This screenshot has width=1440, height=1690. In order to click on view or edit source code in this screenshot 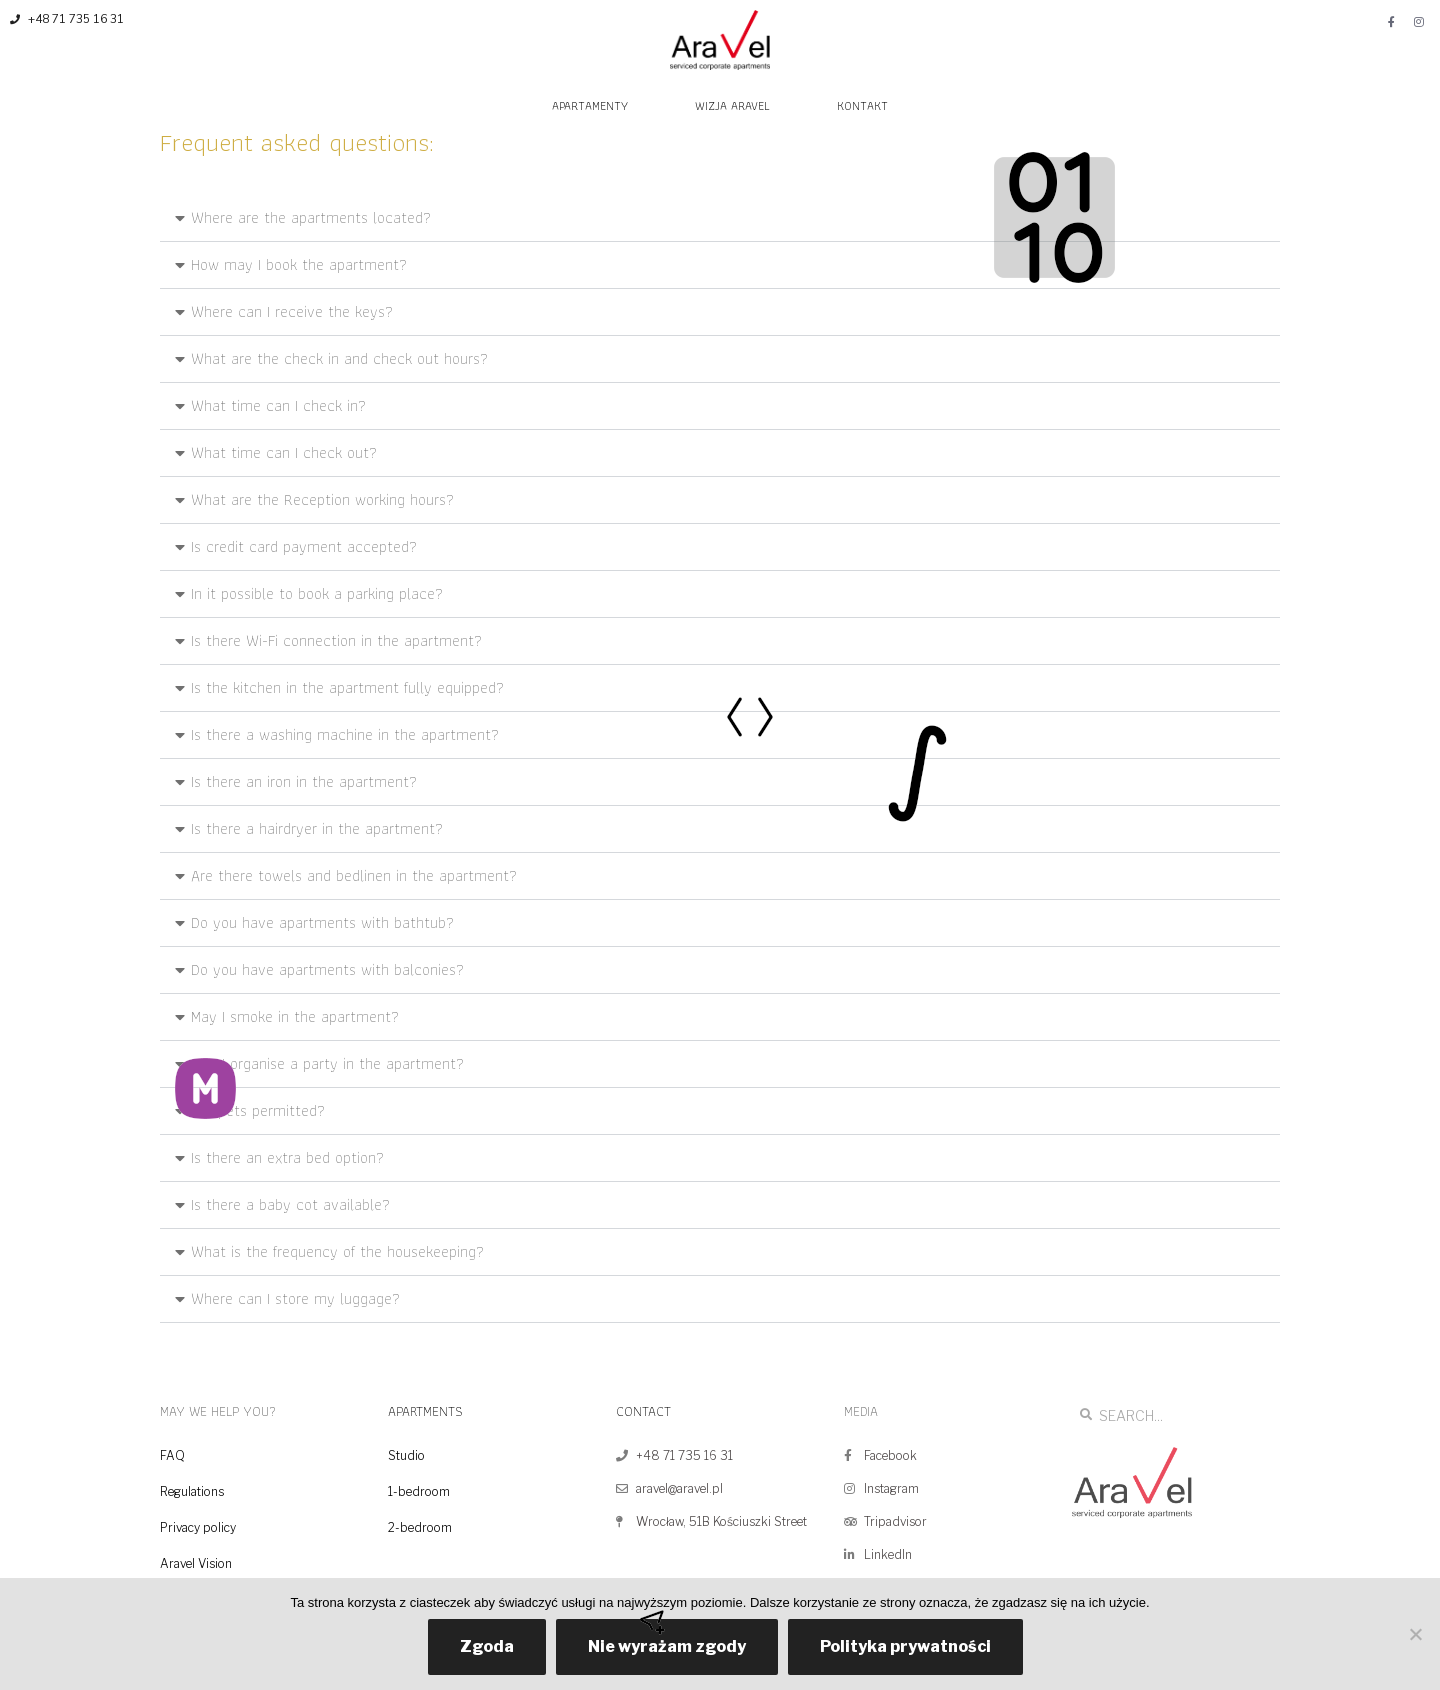, I will do `click(750, 717)`.